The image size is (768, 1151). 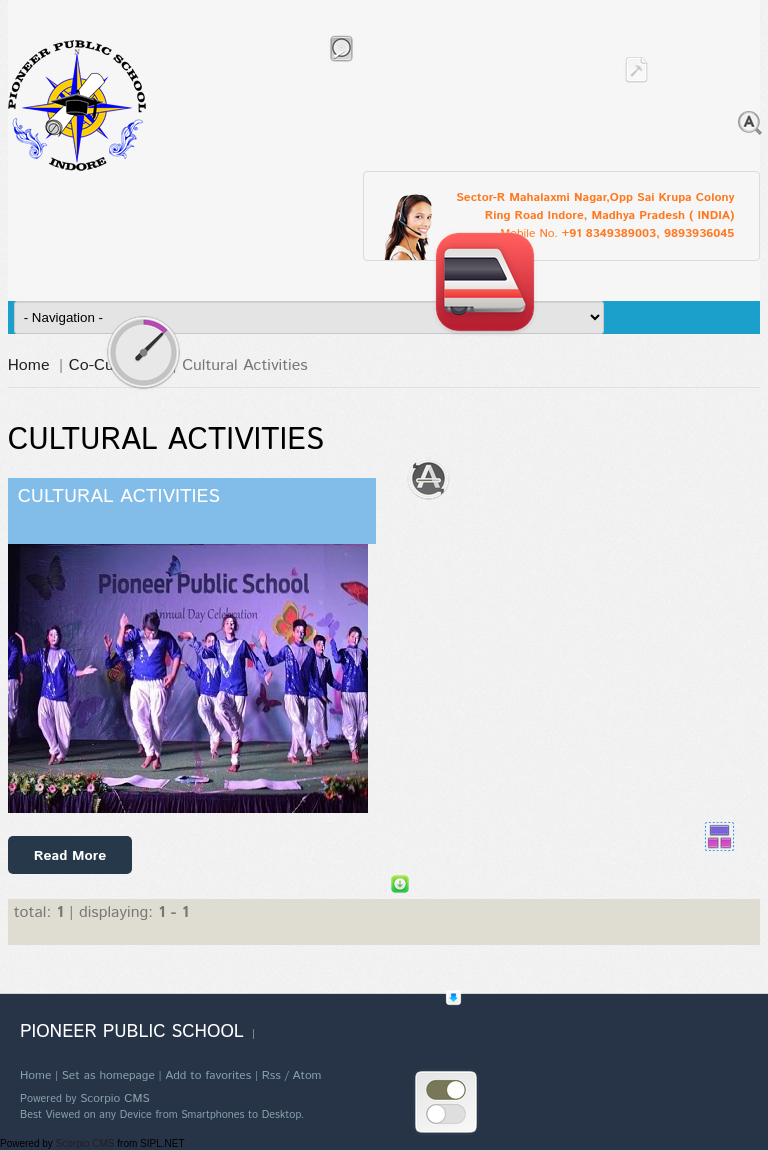 I want to click on select all items in the current view, so click(x=719, y=836).